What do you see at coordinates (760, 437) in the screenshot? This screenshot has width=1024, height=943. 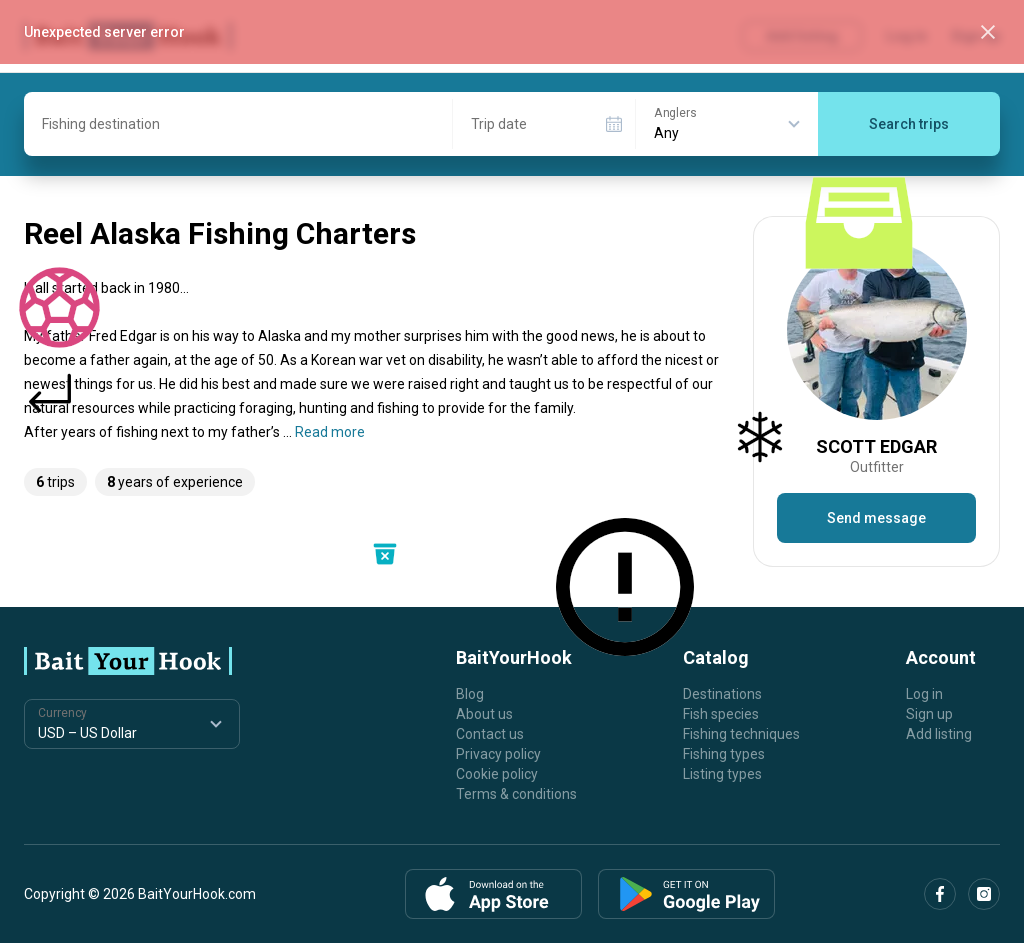 I see `indicates cold or winter weather conditions` at bounding box center [760, 437].